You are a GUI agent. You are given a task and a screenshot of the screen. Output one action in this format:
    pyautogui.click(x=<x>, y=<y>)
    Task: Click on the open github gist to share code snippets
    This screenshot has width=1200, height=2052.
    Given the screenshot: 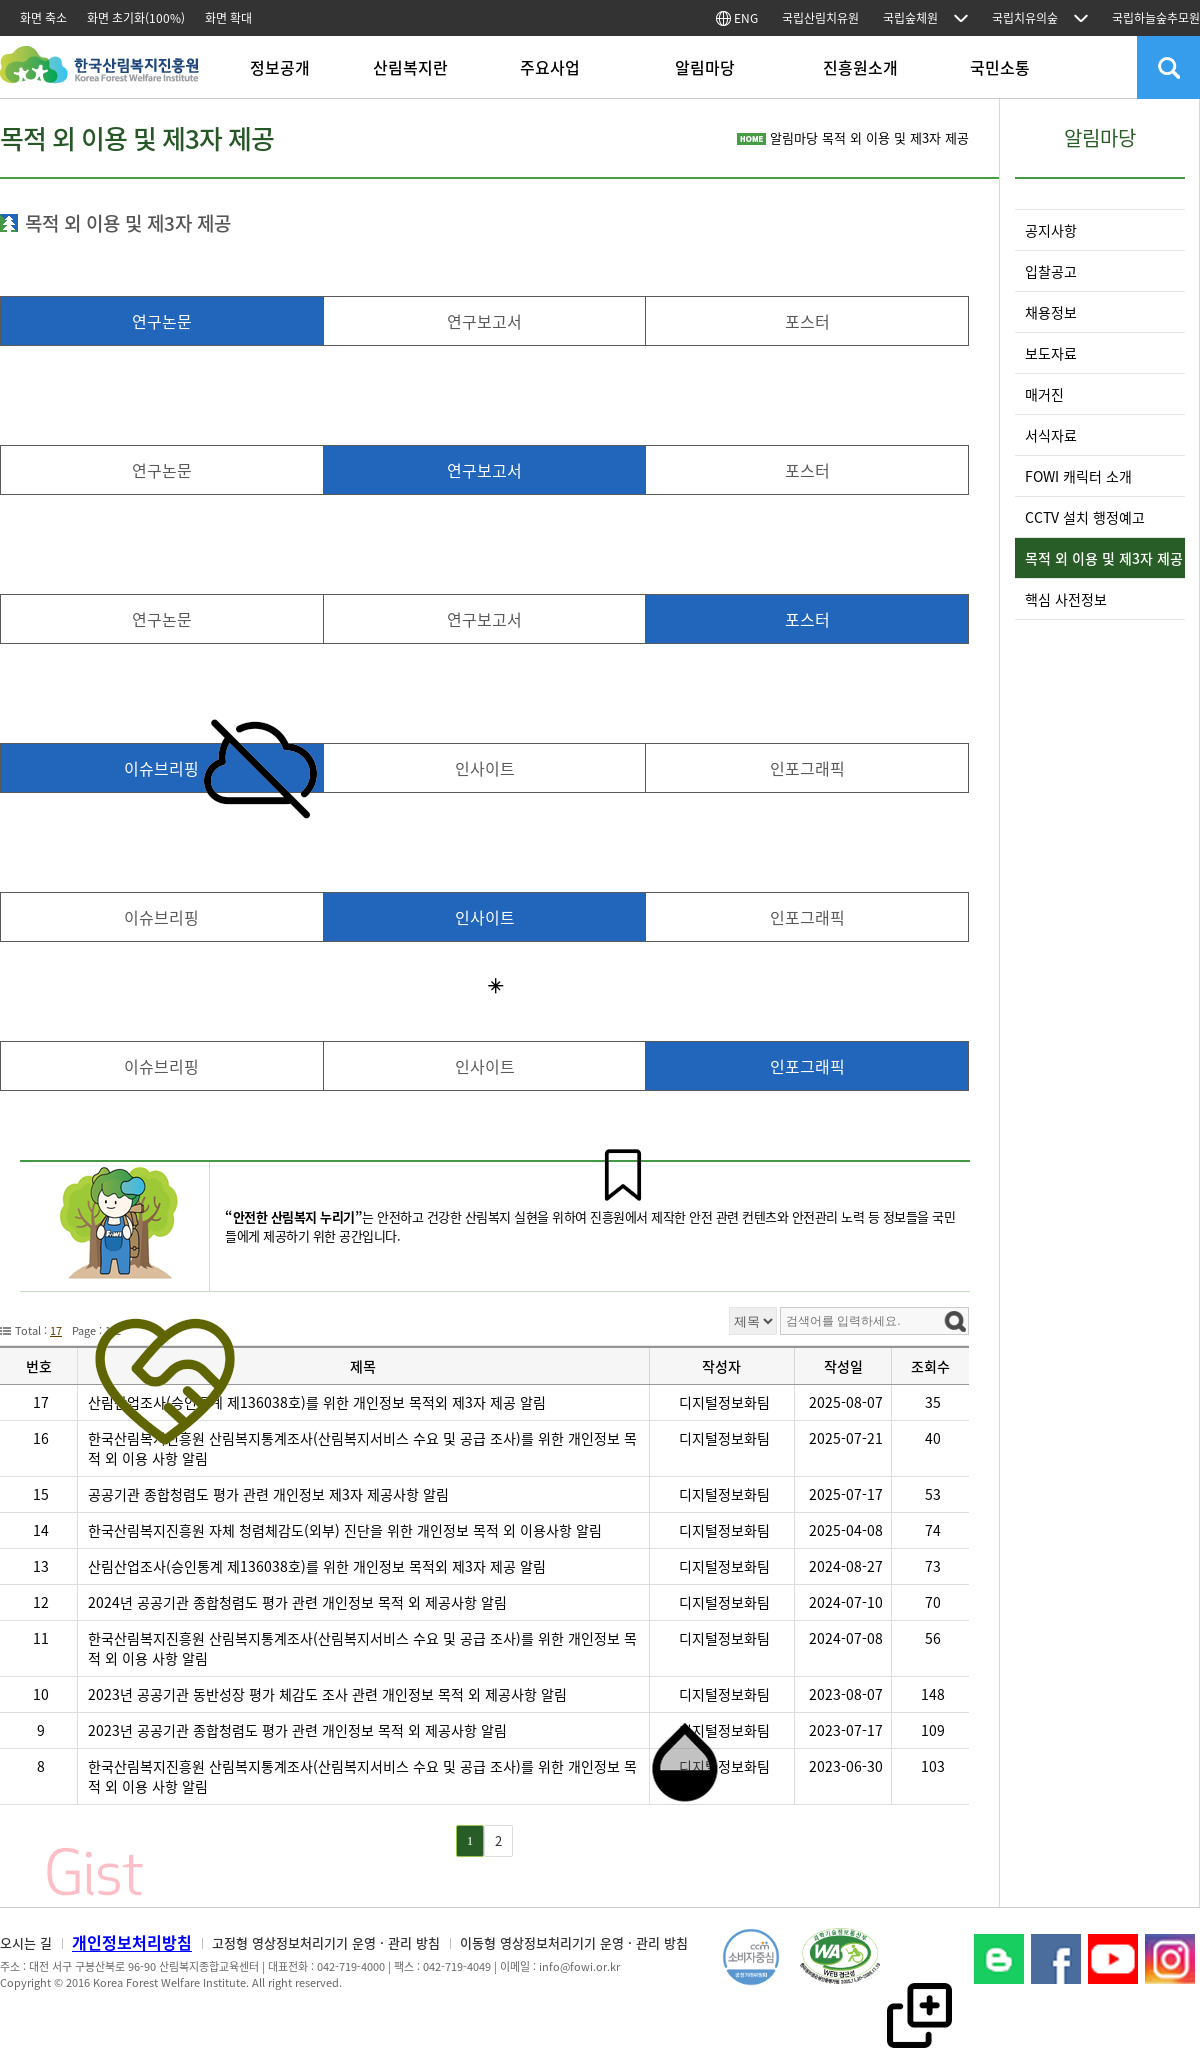 What is the action you would take?
    pyautogui.click(x=96, y=1871)
    